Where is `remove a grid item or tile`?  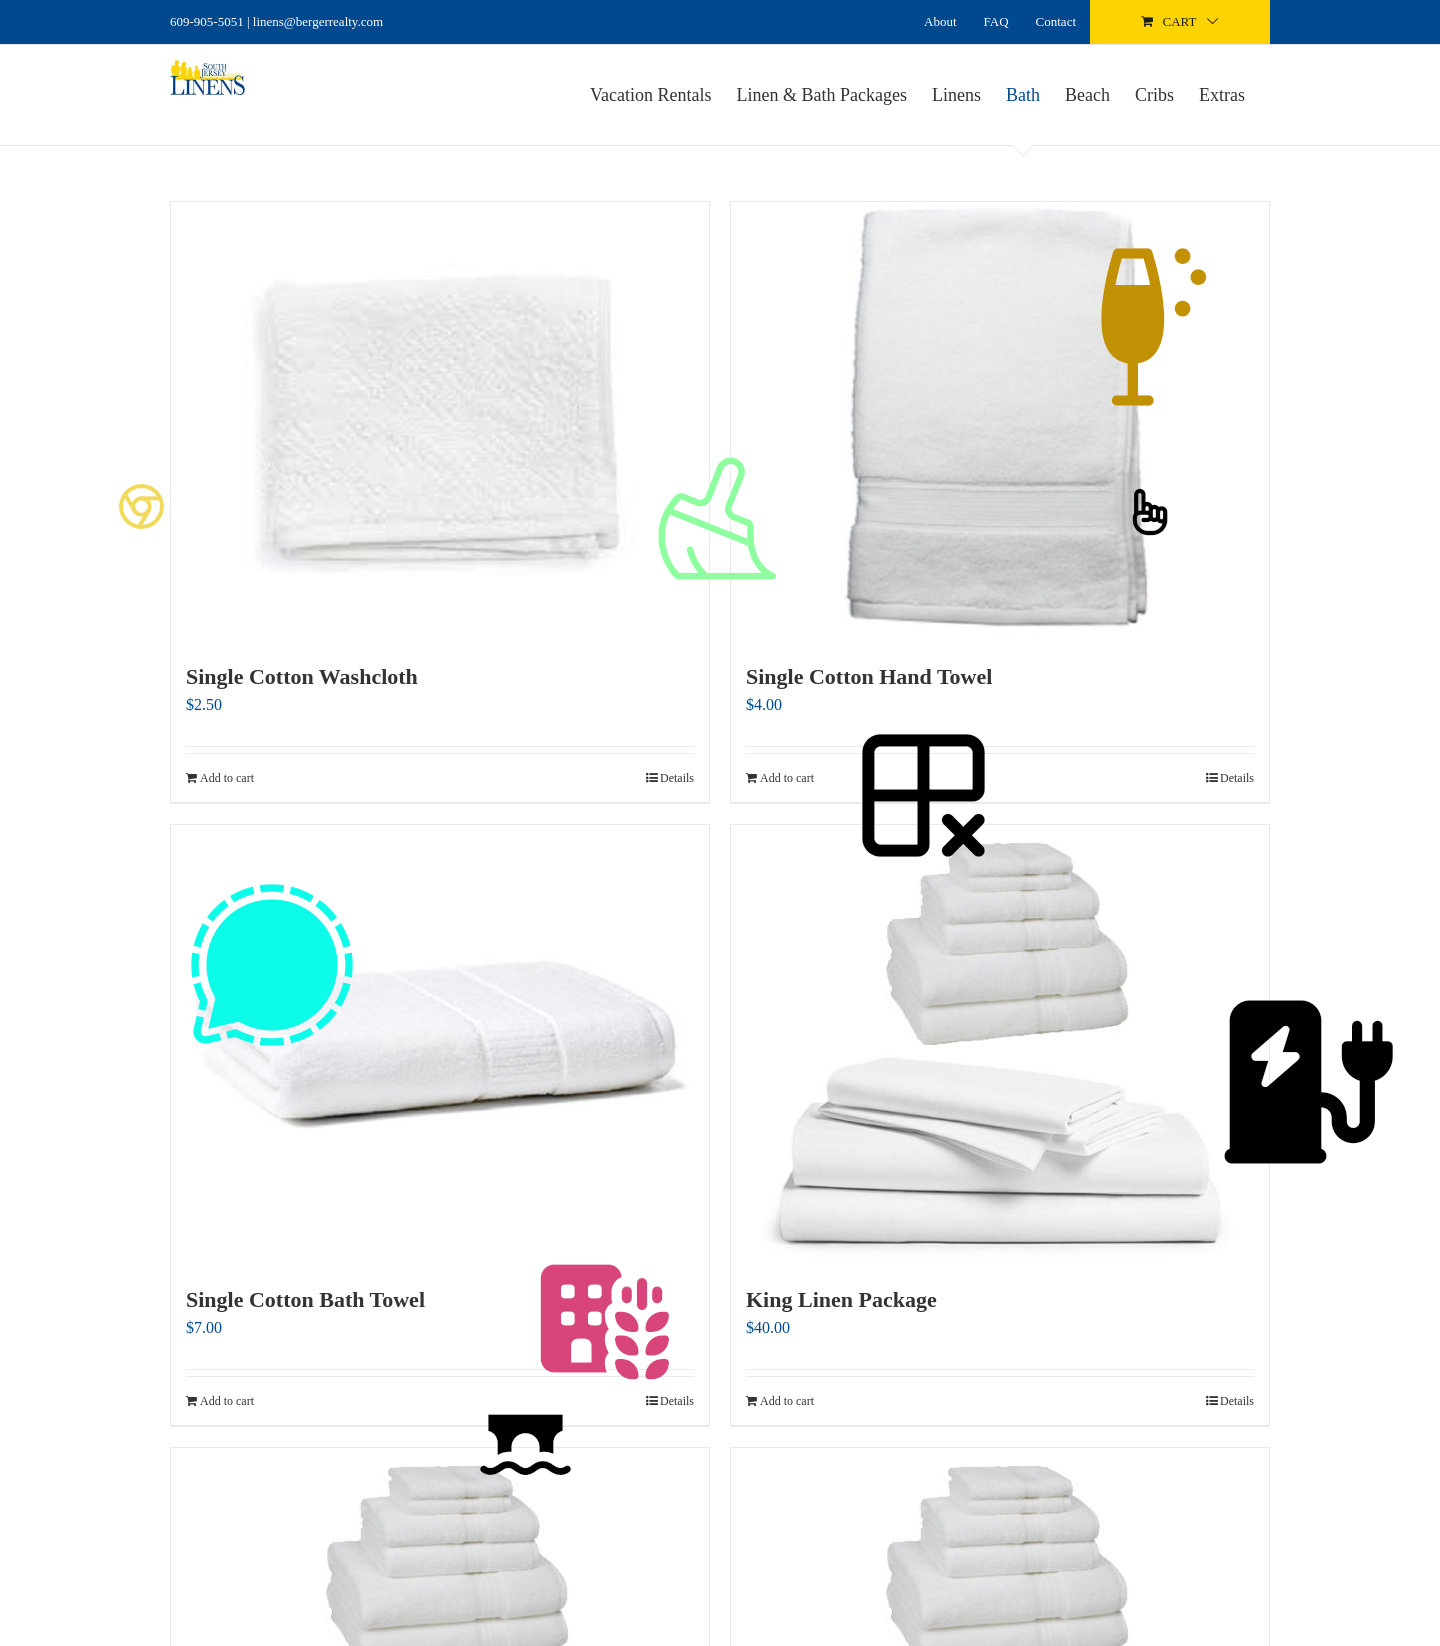
remove a grid item or tile is located at coordinates (923, 795).